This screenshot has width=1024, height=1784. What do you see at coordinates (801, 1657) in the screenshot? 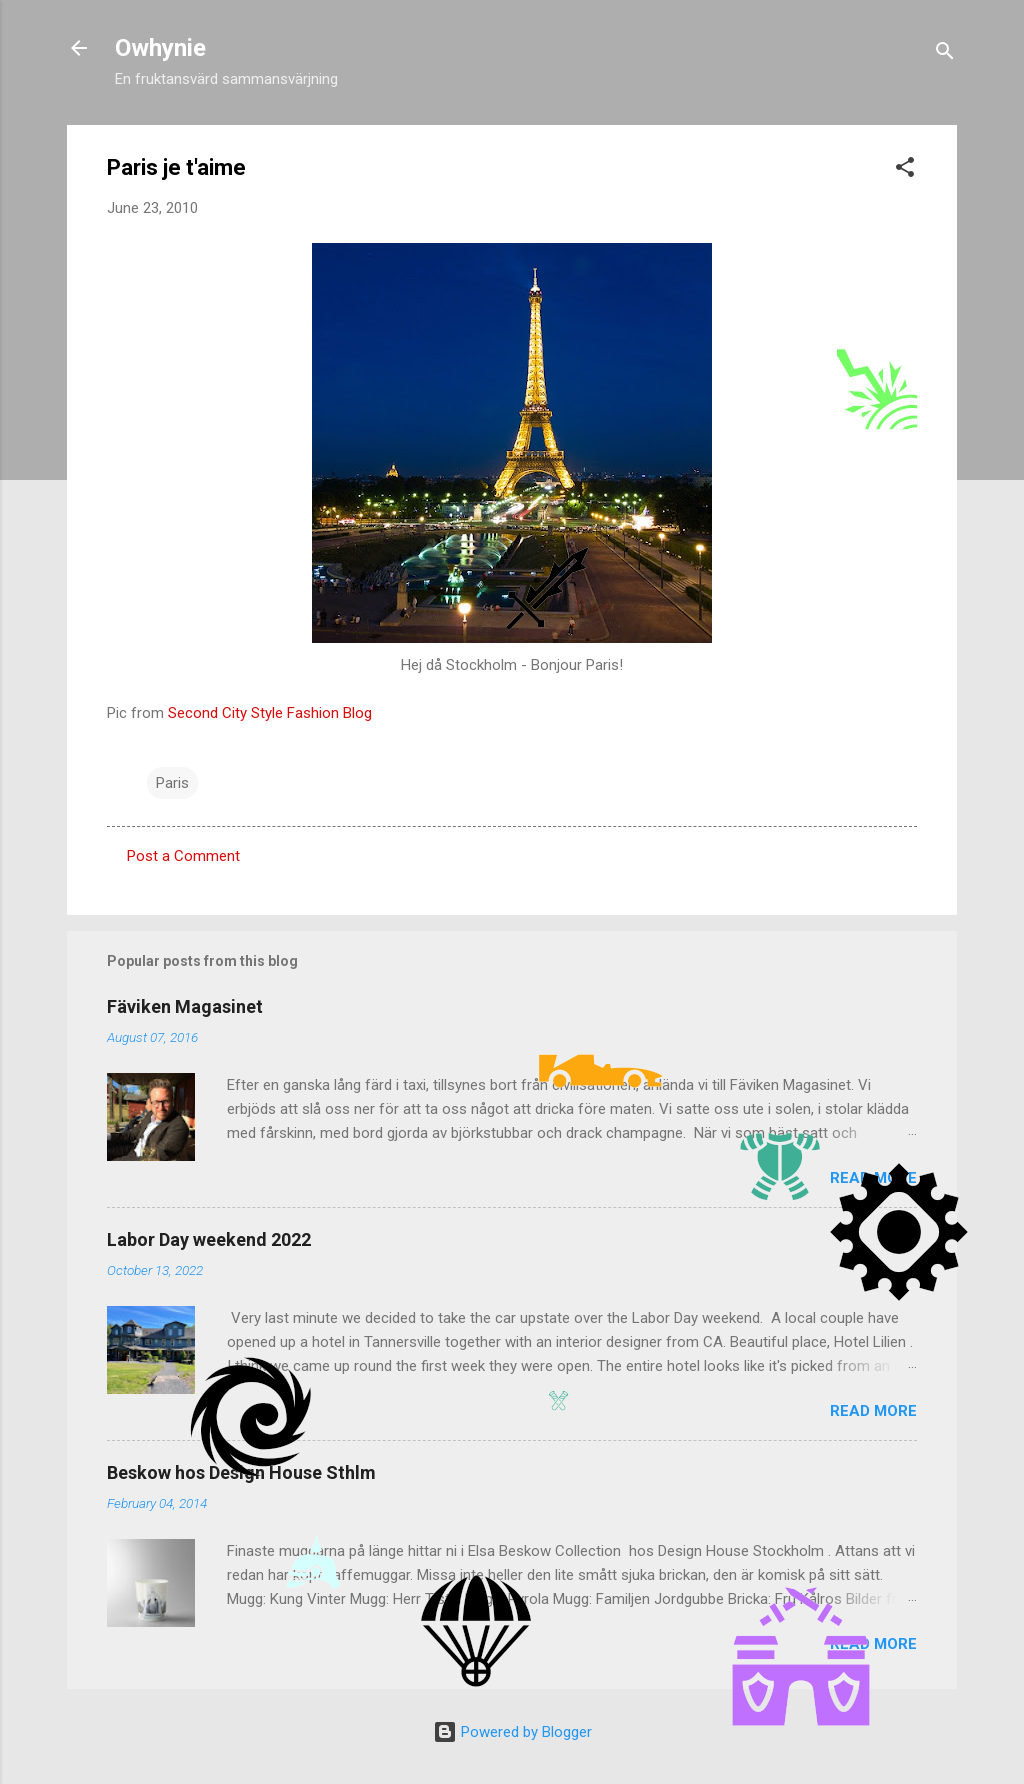
I see `access military or troop buildings` at bounding box center [801, 1657].